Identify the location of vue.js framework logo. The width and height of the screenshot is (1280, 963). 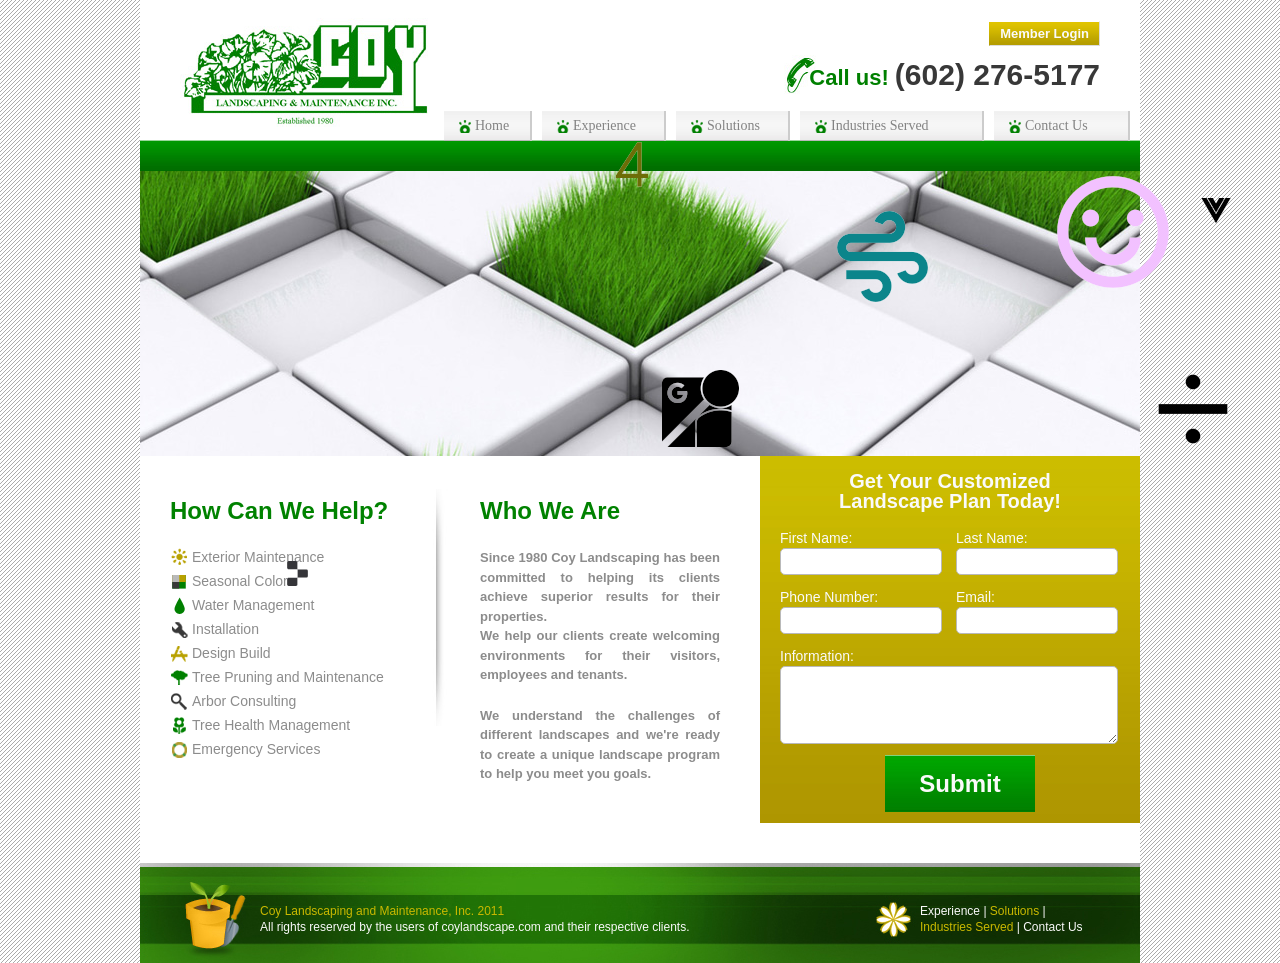
(1216, 210).